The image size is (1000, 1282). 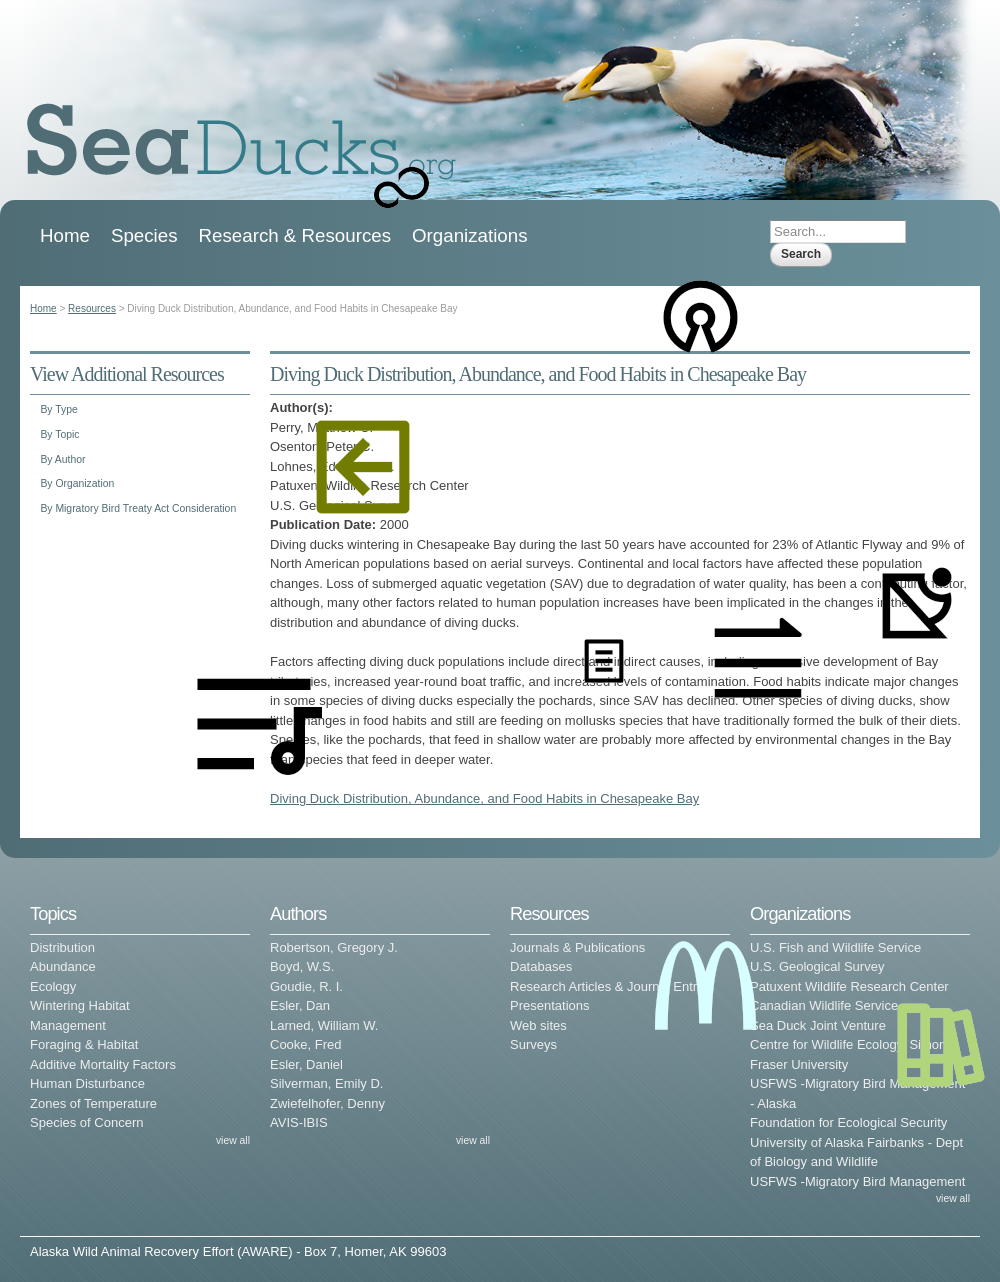 I want to click on remixicon logo, so click(x=917, y=604).